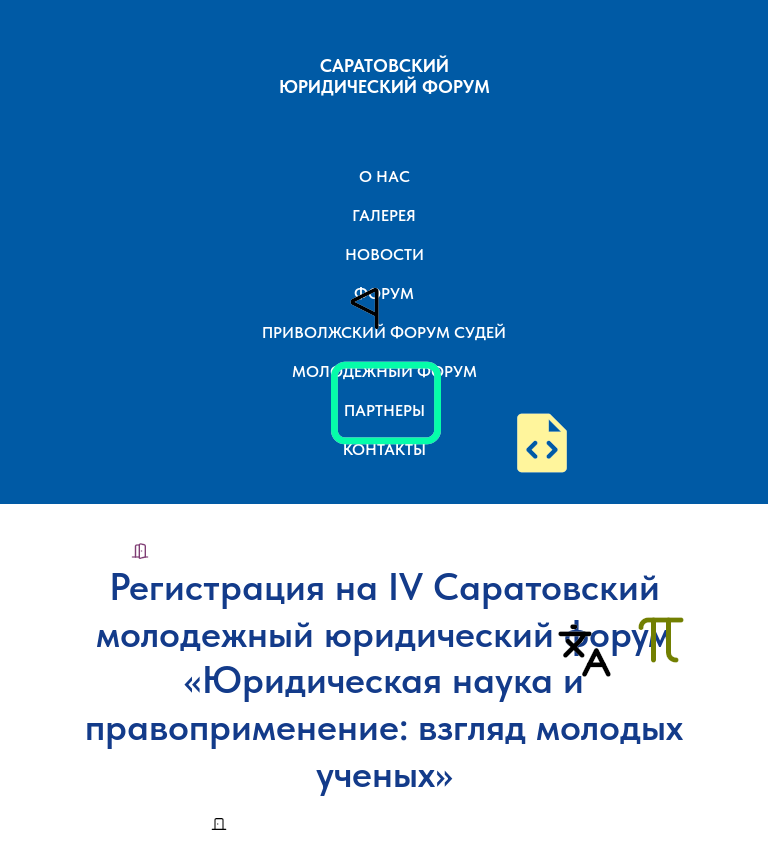  I want to click on change language settings, so click(584, 650).